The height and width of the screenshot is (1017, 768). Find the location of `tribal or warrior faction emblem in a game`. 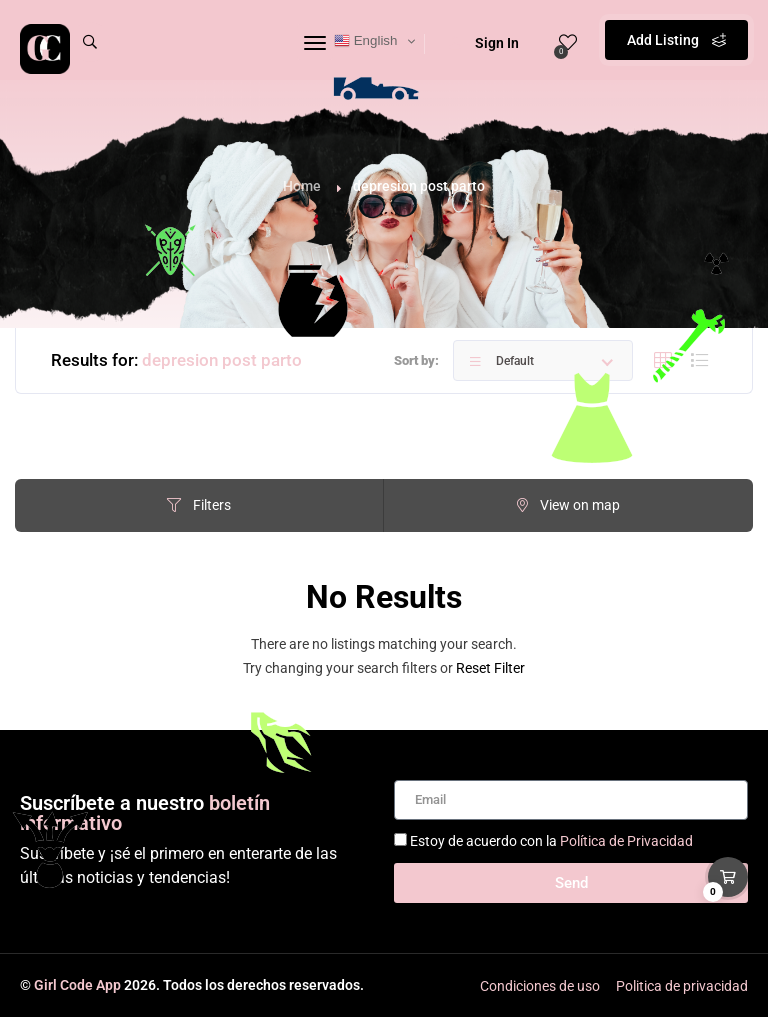

tribal or warrior faction emblem in a game is located at coordinates (170, 250).